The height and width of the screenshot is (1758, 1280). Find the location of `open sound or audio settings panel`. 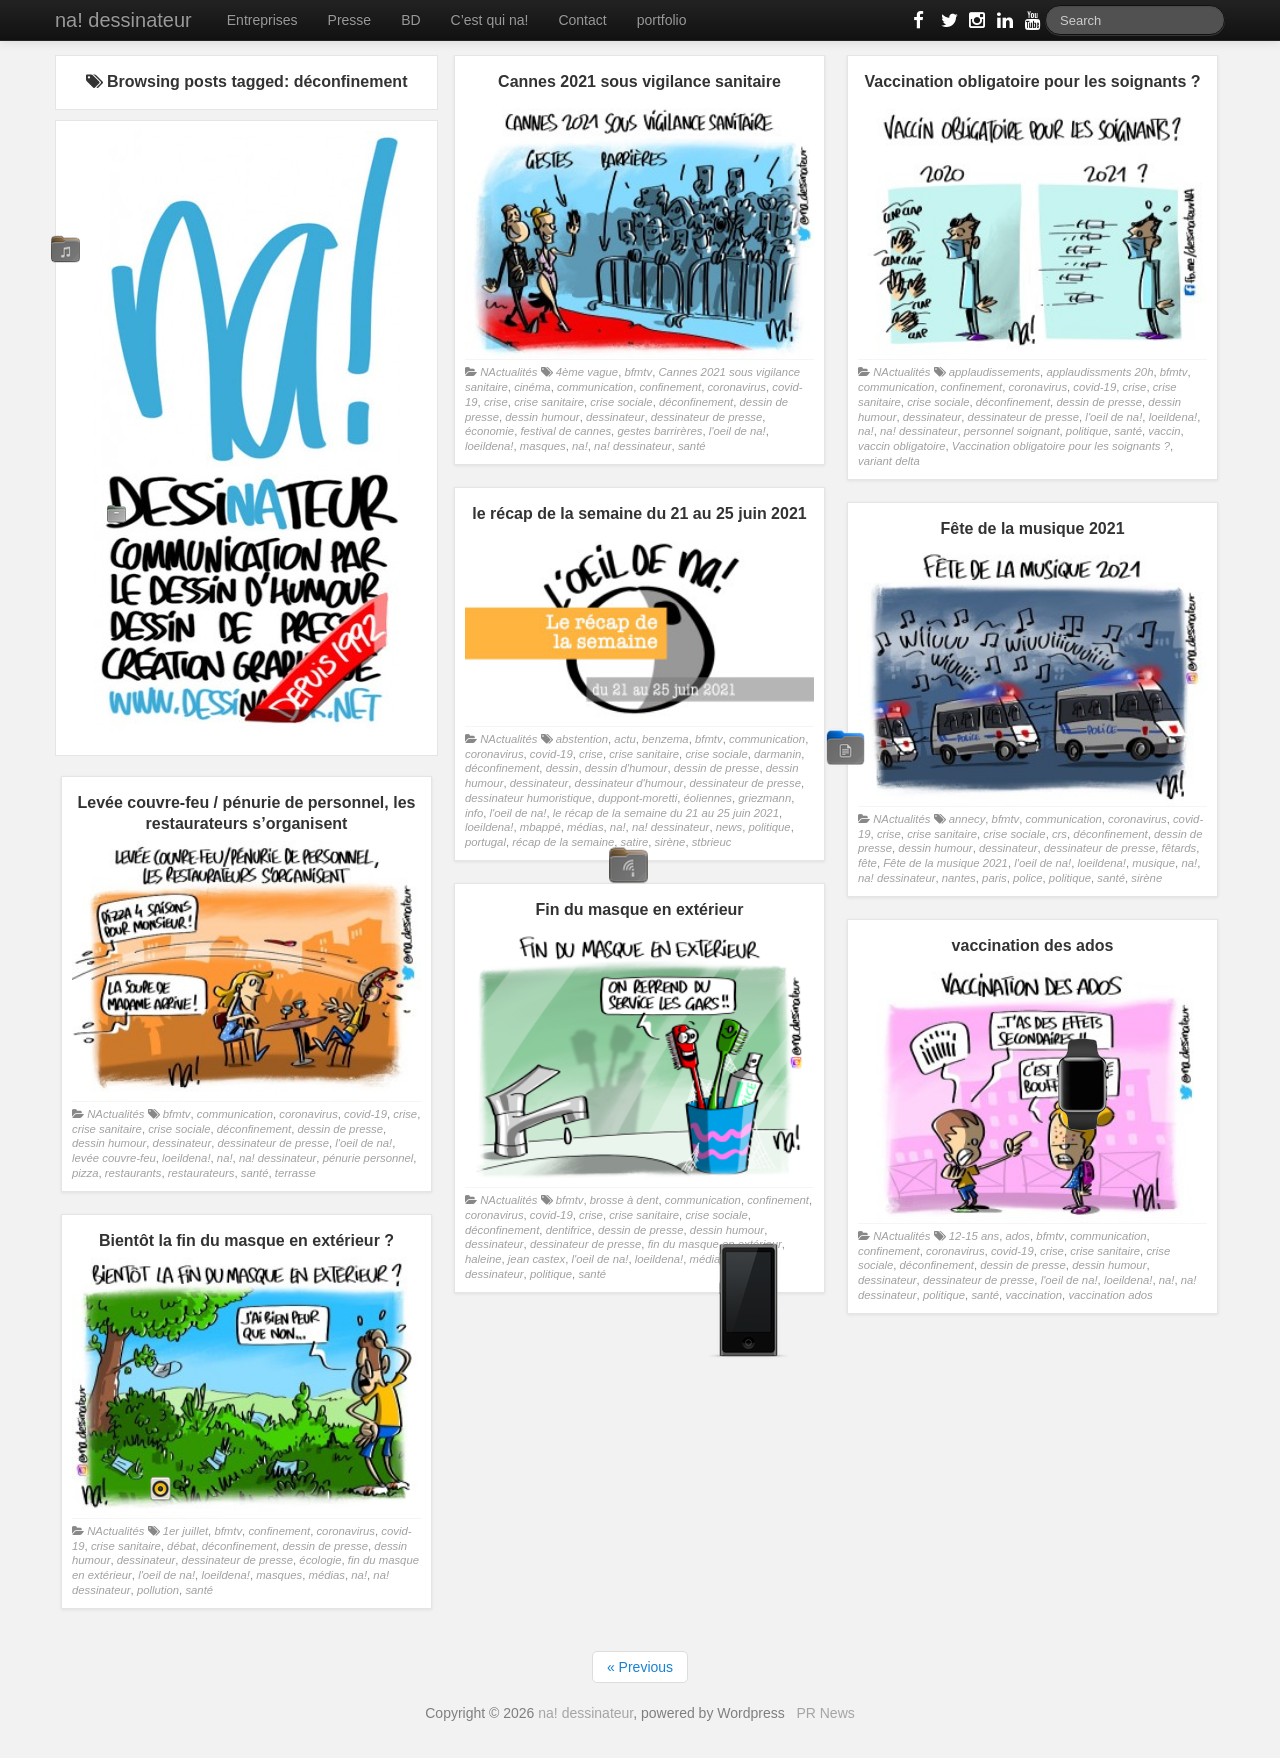

open sound or audio settings panel is located at coordinates (160, 1488).